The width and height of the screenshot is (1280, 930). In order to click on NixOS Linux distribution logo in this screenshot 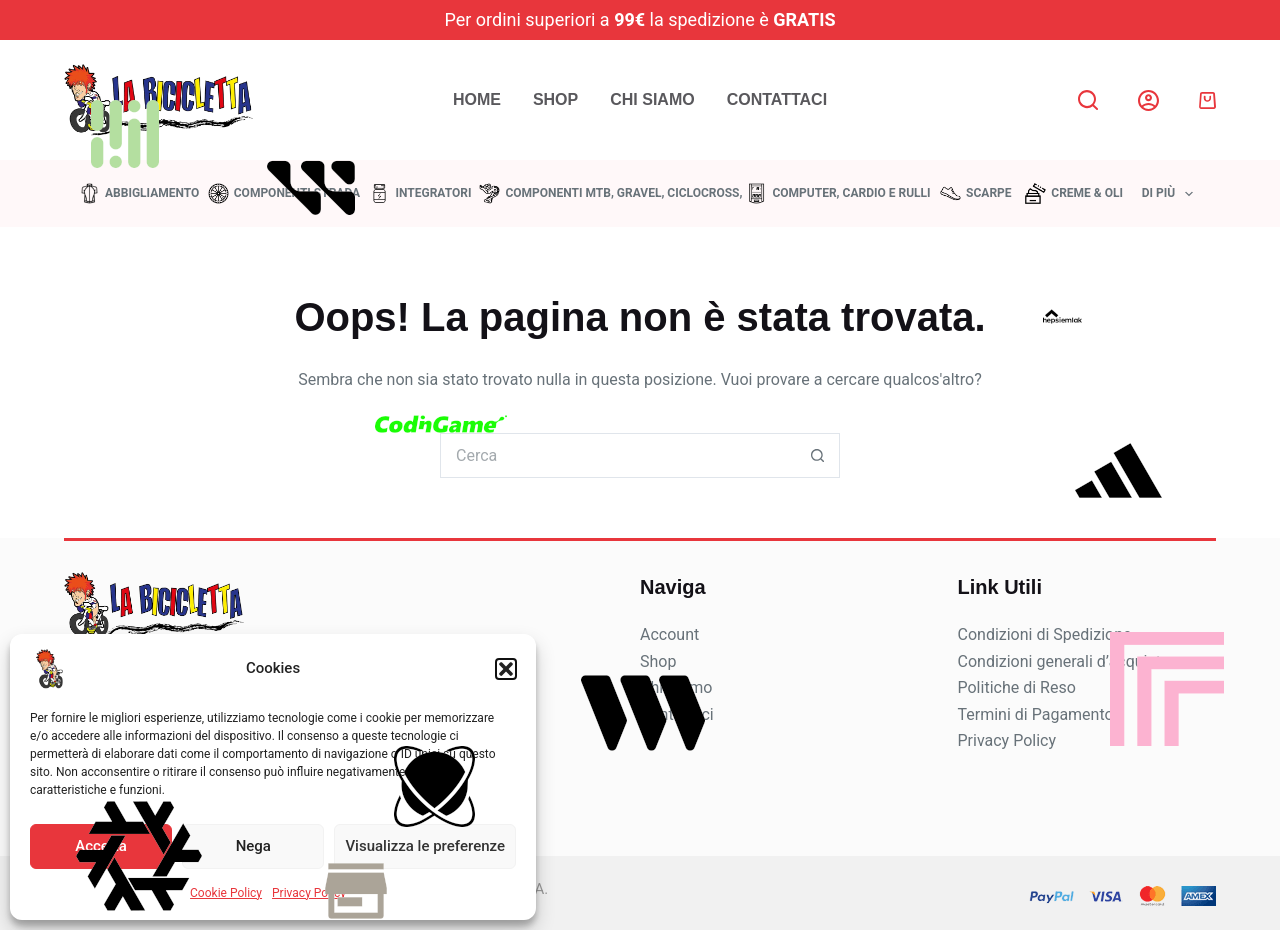, I will do `click(139, 856)`.